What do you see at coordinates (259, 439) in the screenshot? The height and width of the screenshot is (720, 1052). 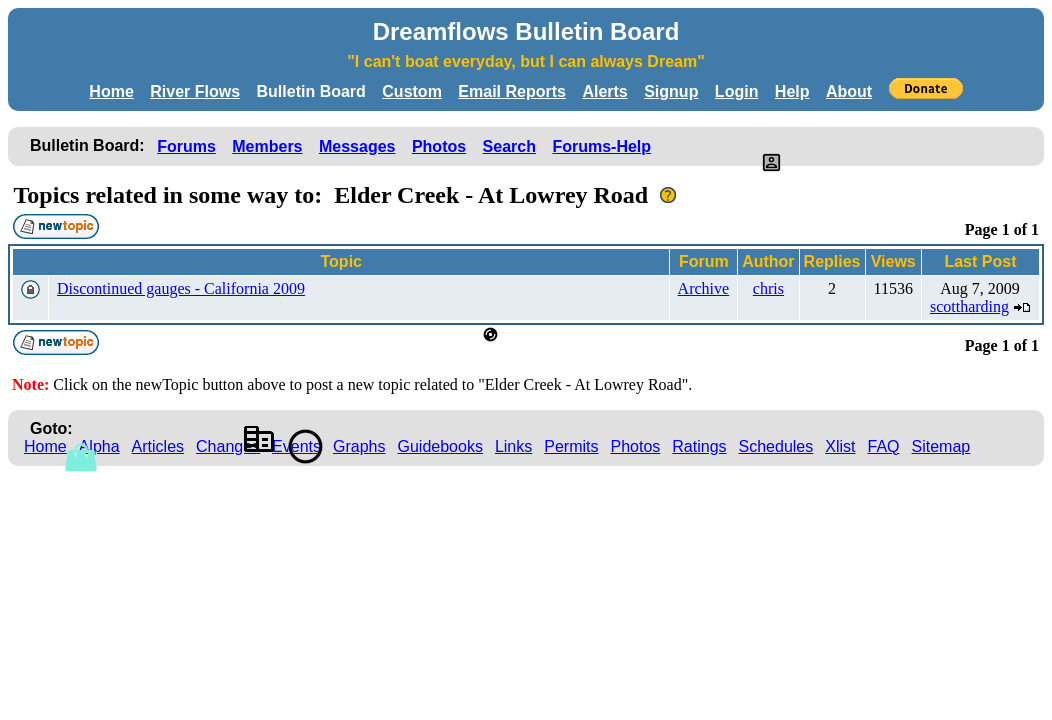 I see `view company or organization details` at bounding box center [259, 439].